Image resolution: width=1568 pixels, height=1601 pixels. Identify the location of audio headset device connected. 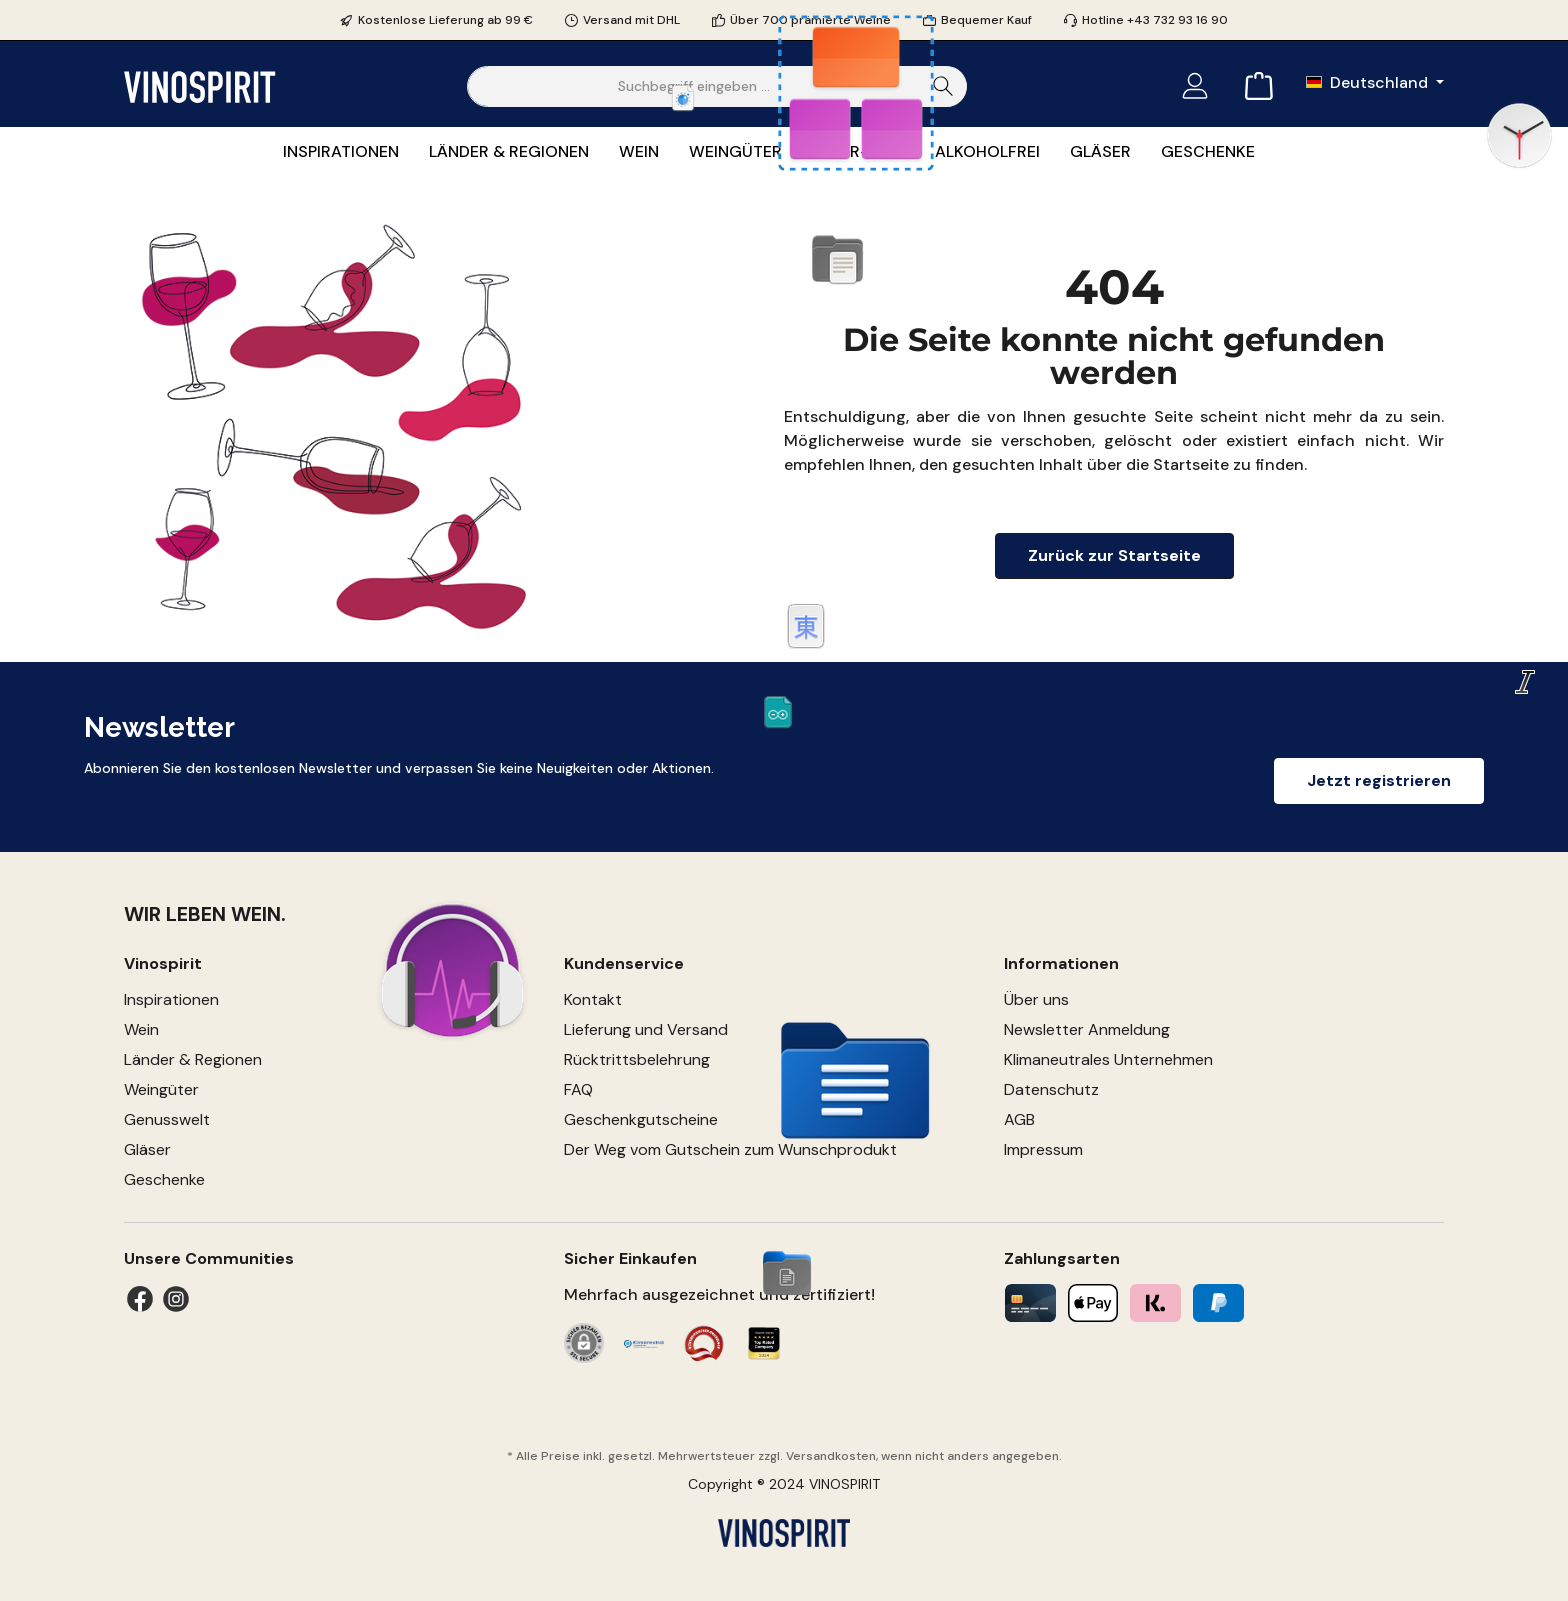
(452, 970).